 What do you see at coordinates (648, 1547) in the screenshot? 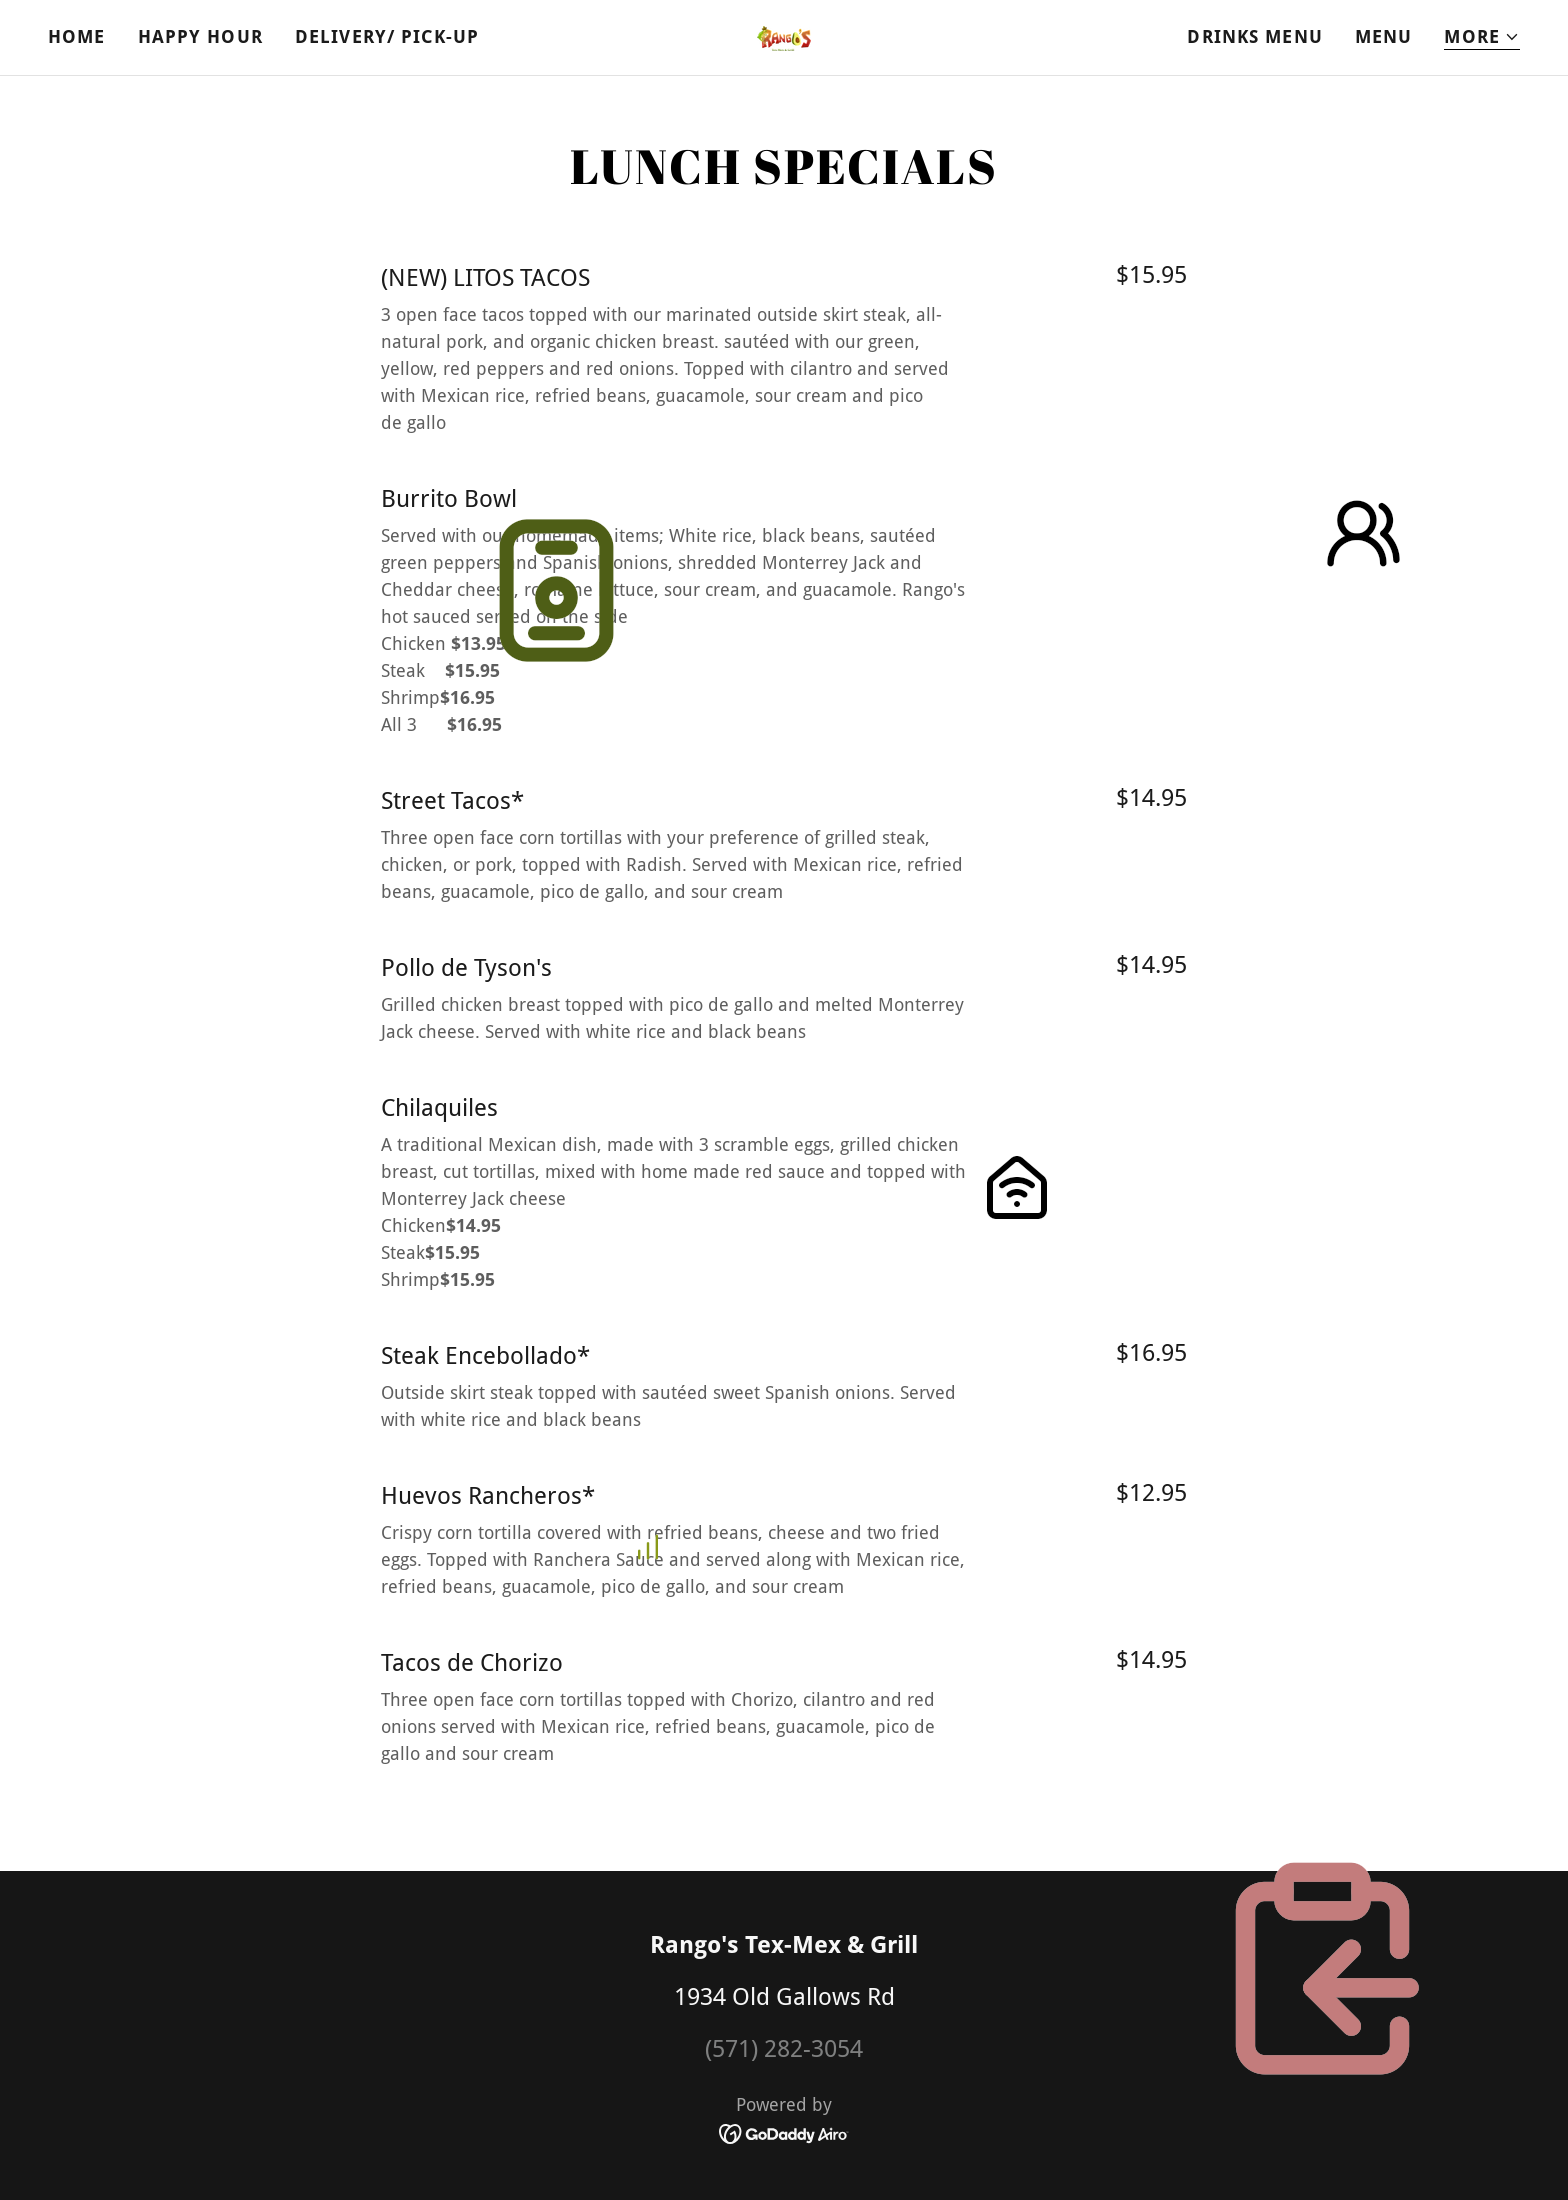
I see `view growth or progress statistics` at bounding box center [648, 1547].